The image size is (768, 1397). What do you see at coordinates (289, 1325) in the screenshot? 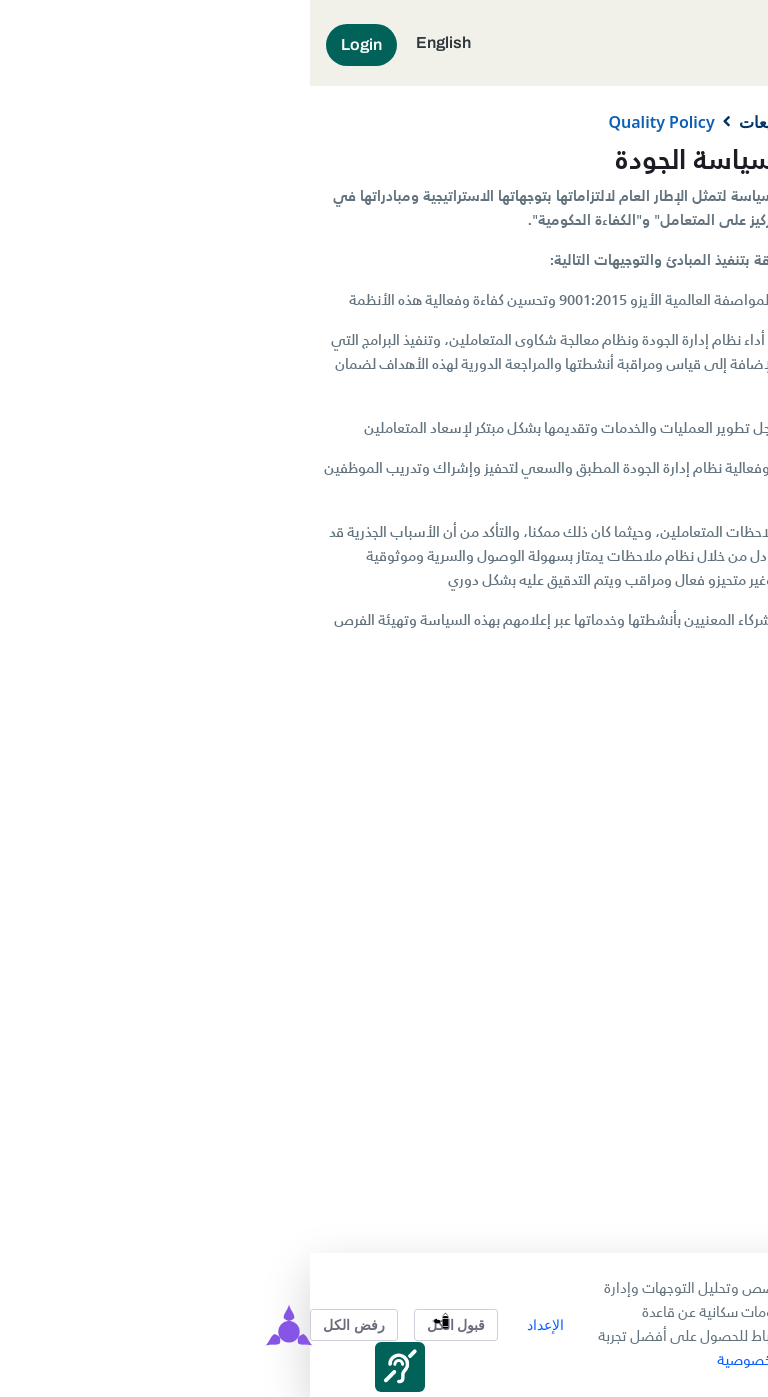
I see `indicates player has reached level three` at bounding box center [289, 1325].